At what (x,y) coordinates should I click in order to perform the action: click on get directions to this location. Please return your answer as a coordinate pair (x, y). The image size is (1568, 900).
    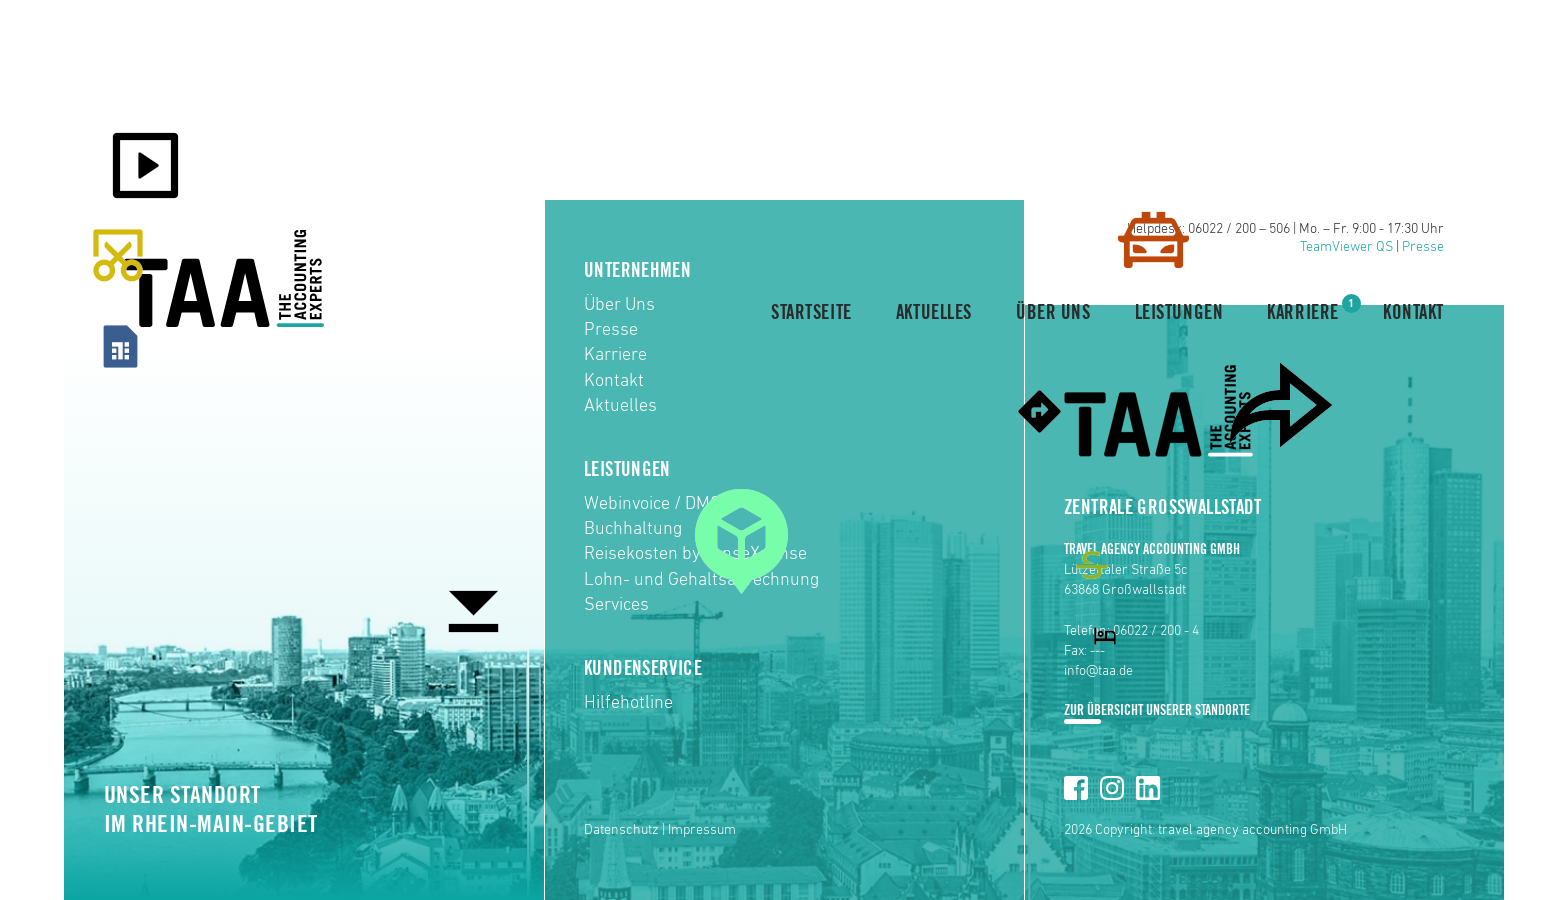
    Looking at the image, I should click on (1039, 411).